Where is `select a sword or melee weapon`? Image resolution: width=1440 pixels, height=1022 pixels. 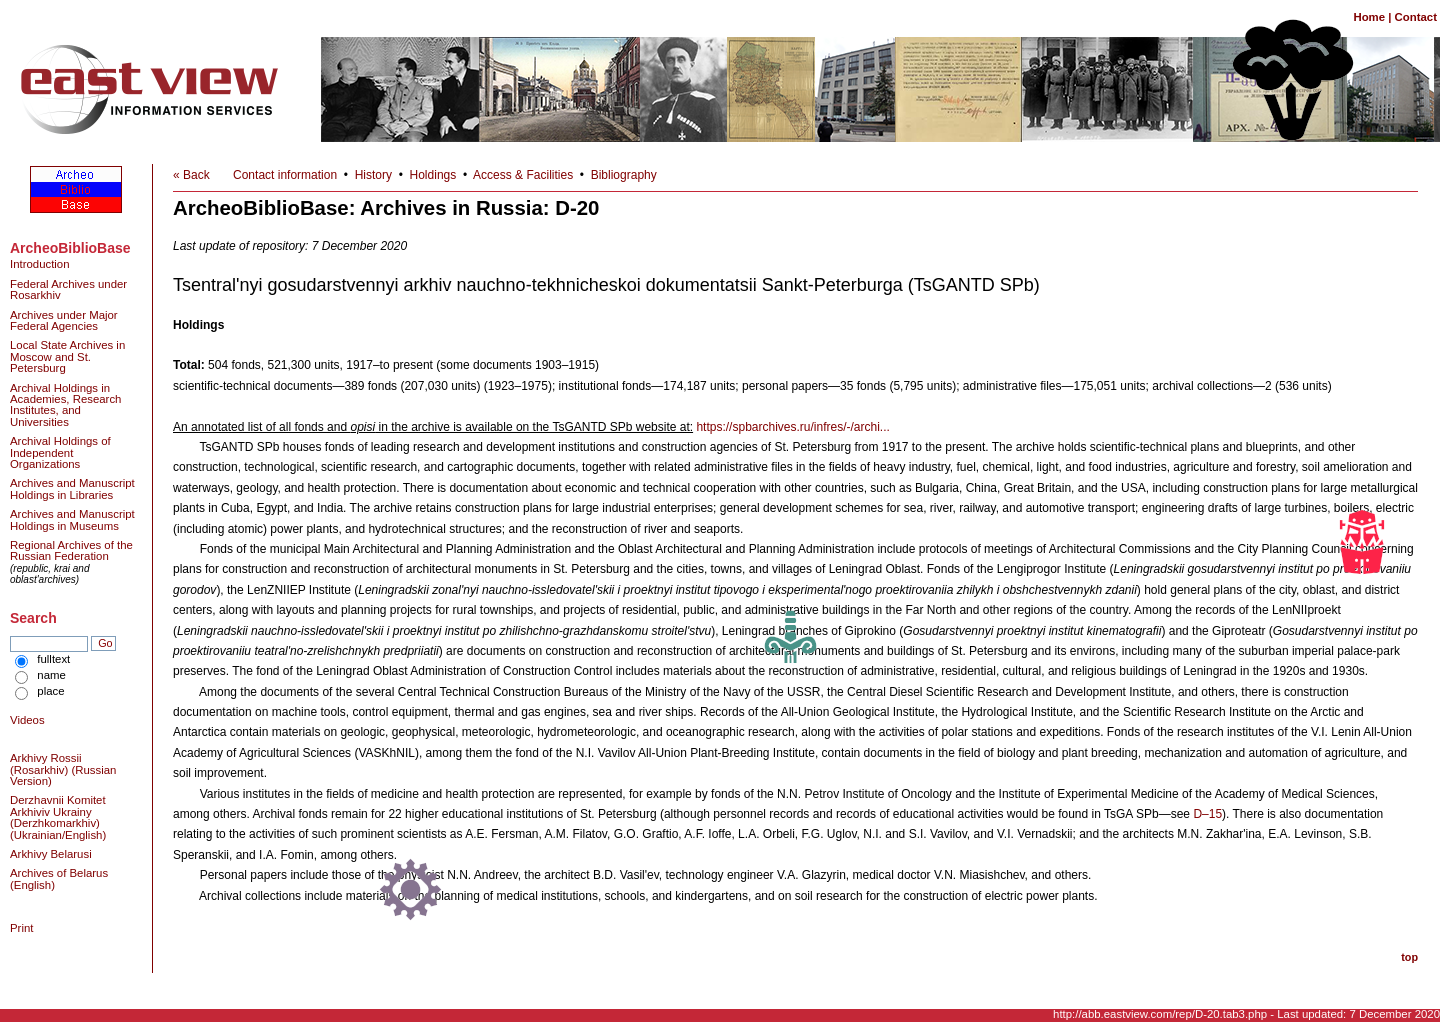
select a sword or melee weapon is located at coordinates (790, 636).